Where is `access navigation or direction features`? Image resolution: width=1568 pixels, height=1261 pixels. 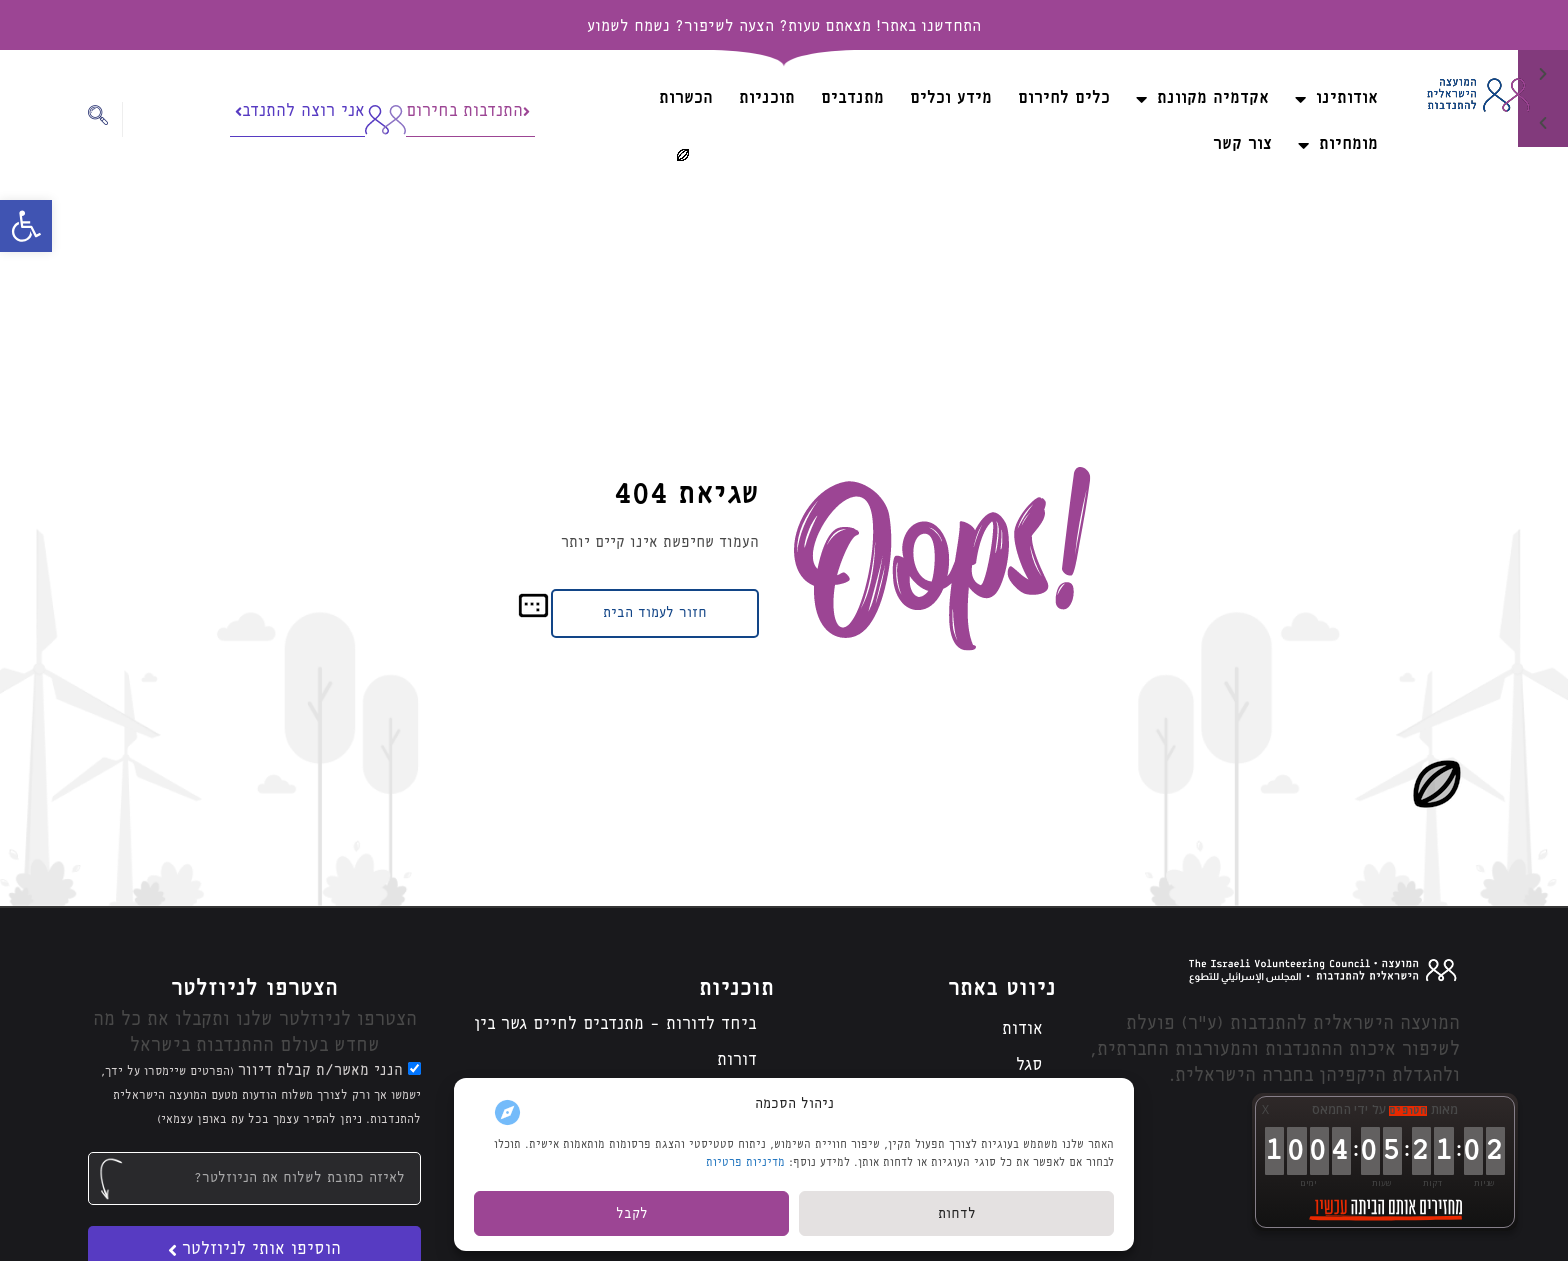 access navigation or direction features is located at coordinates (507, 1112).